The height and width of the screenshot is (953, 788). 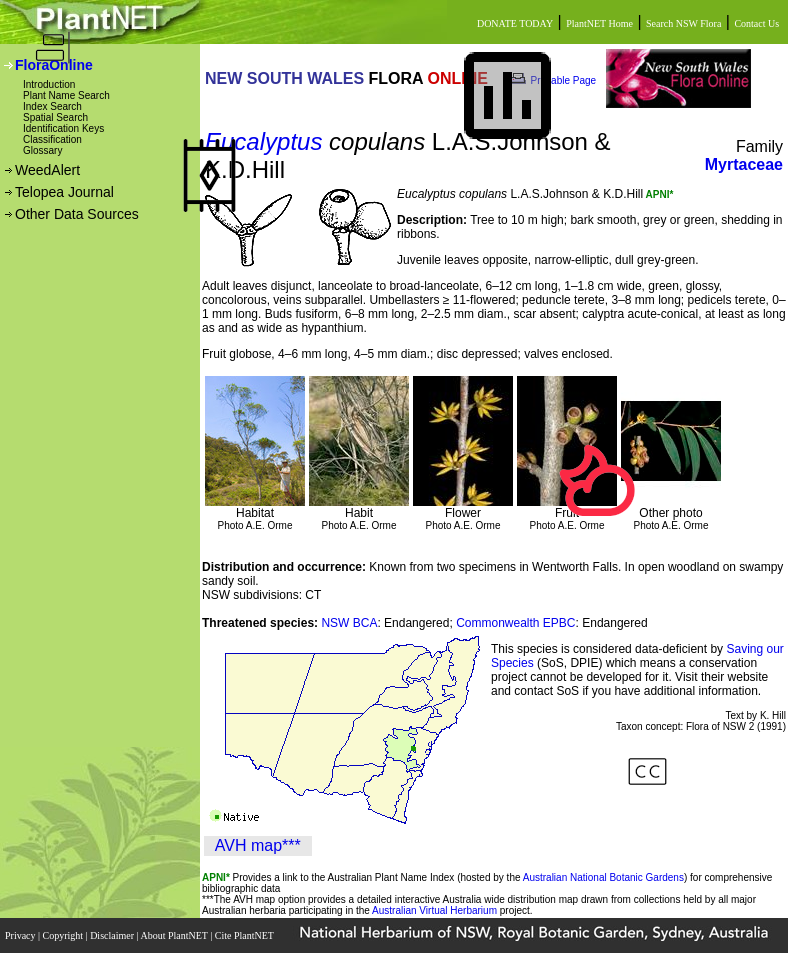 I want to click on indicates nighttime or evening weather conditions, so click(x=595, y=484).